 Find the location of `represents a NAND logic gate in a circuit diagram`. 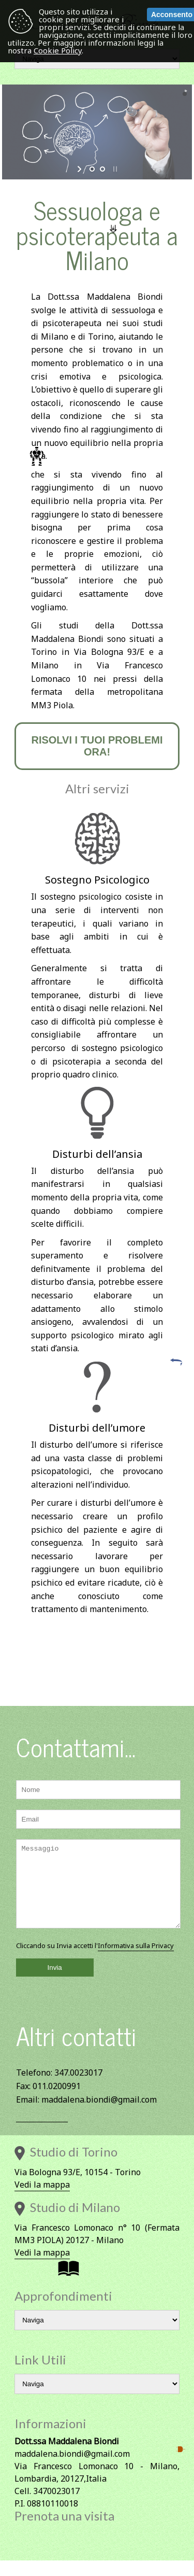

represents a NAND logic gate in a circuit diagram is located at coordinates (181, 2449).